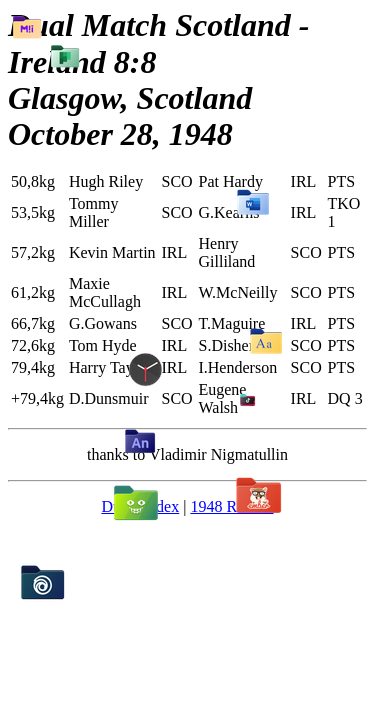 Image resolution: width=375 pixels, height=720 pixels. Describe the element at coordinates (258, 496) in the screenshot. I see `folder containing Ember.js project files` at that location.